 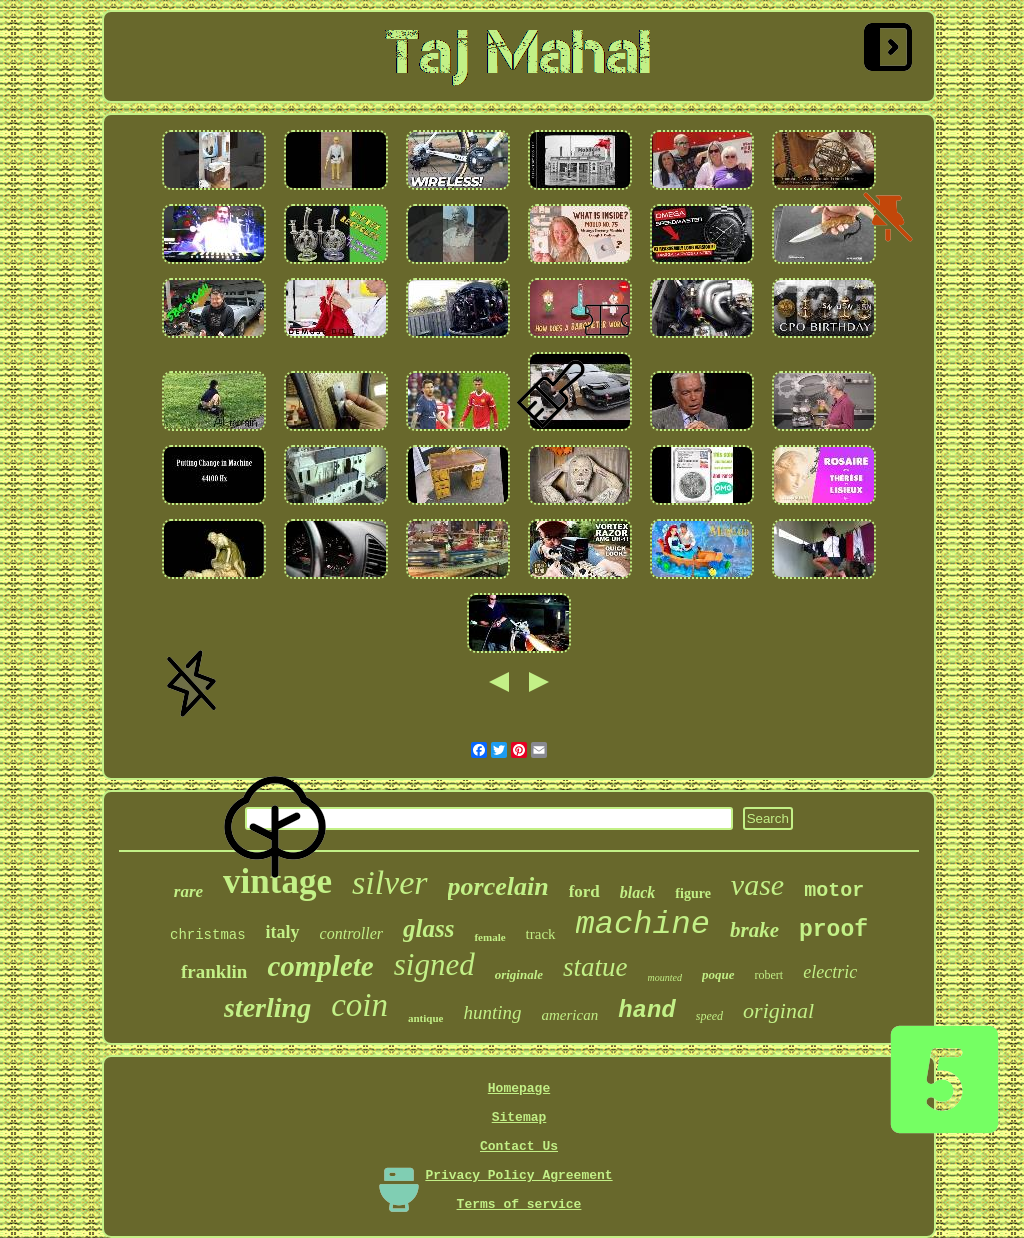 What do you see at coordinates (944, 1079) in the screenshot?
I see `indicates step 5 in a numbered sequence` at bounding box center [944, 1079].